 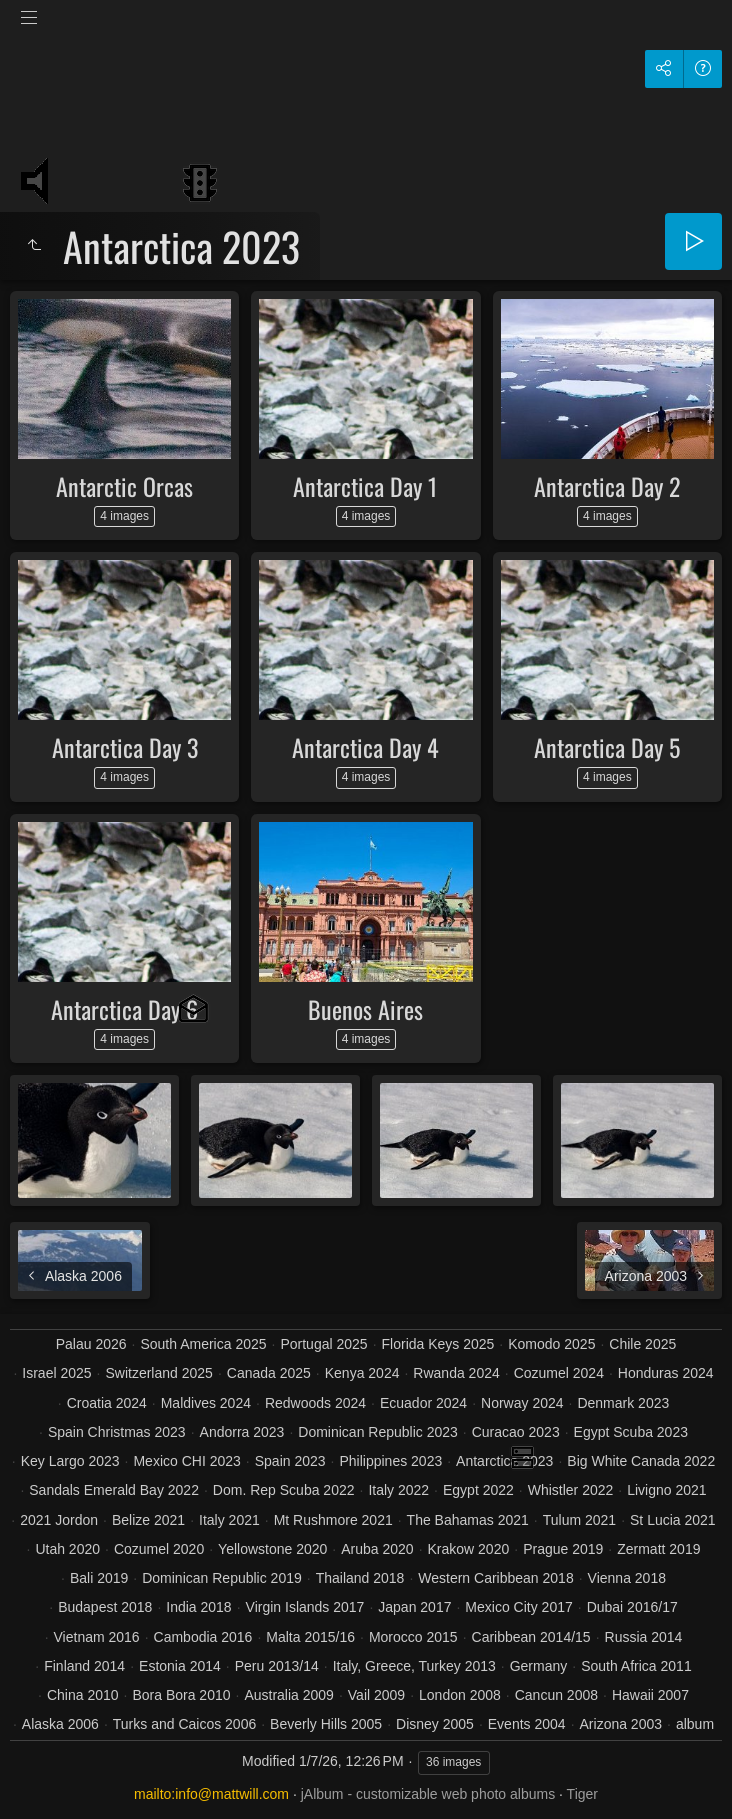 What do you see at coordinates (522, 1457) in the screenshot?
I see `access server or DNS settings` at bounding box center [522, 1457].